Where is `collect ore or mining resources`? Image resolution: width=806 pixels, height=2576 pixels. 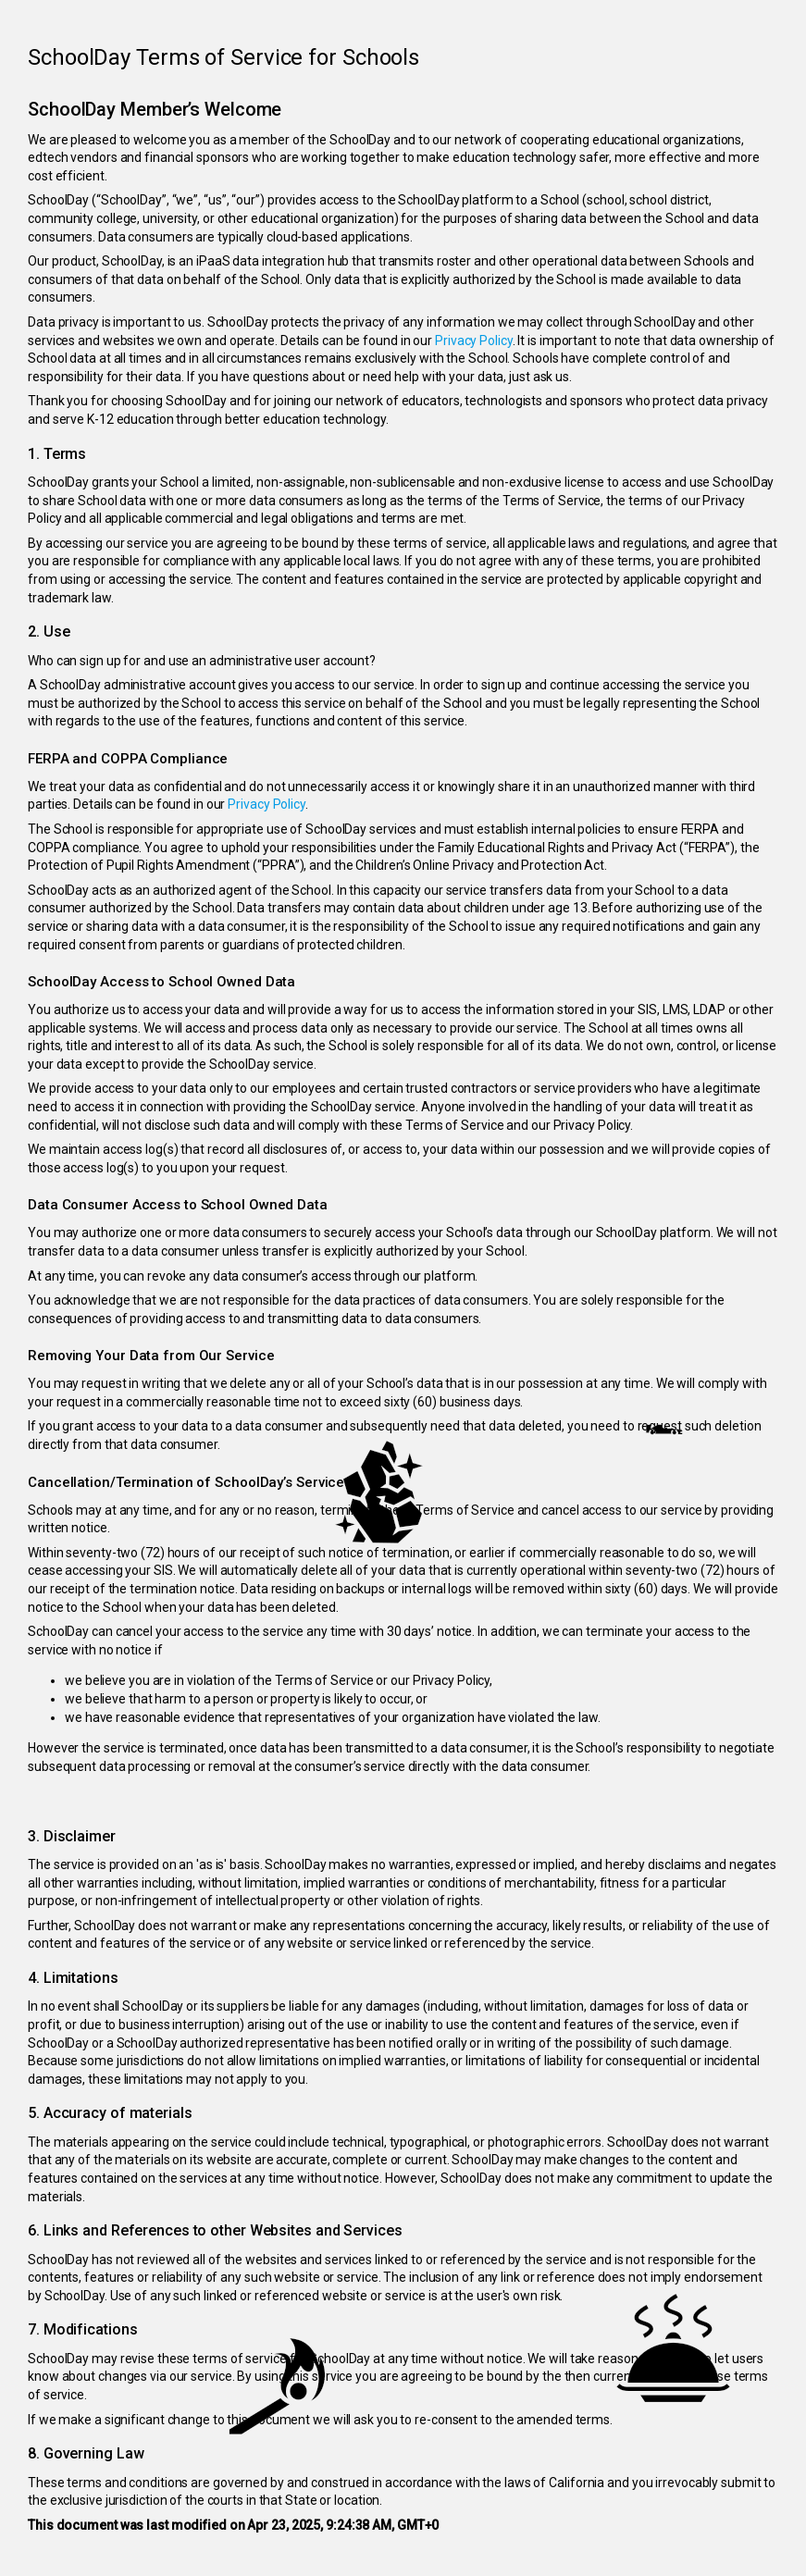 collect ore or mining resources is located at coordinates (378, 1492).